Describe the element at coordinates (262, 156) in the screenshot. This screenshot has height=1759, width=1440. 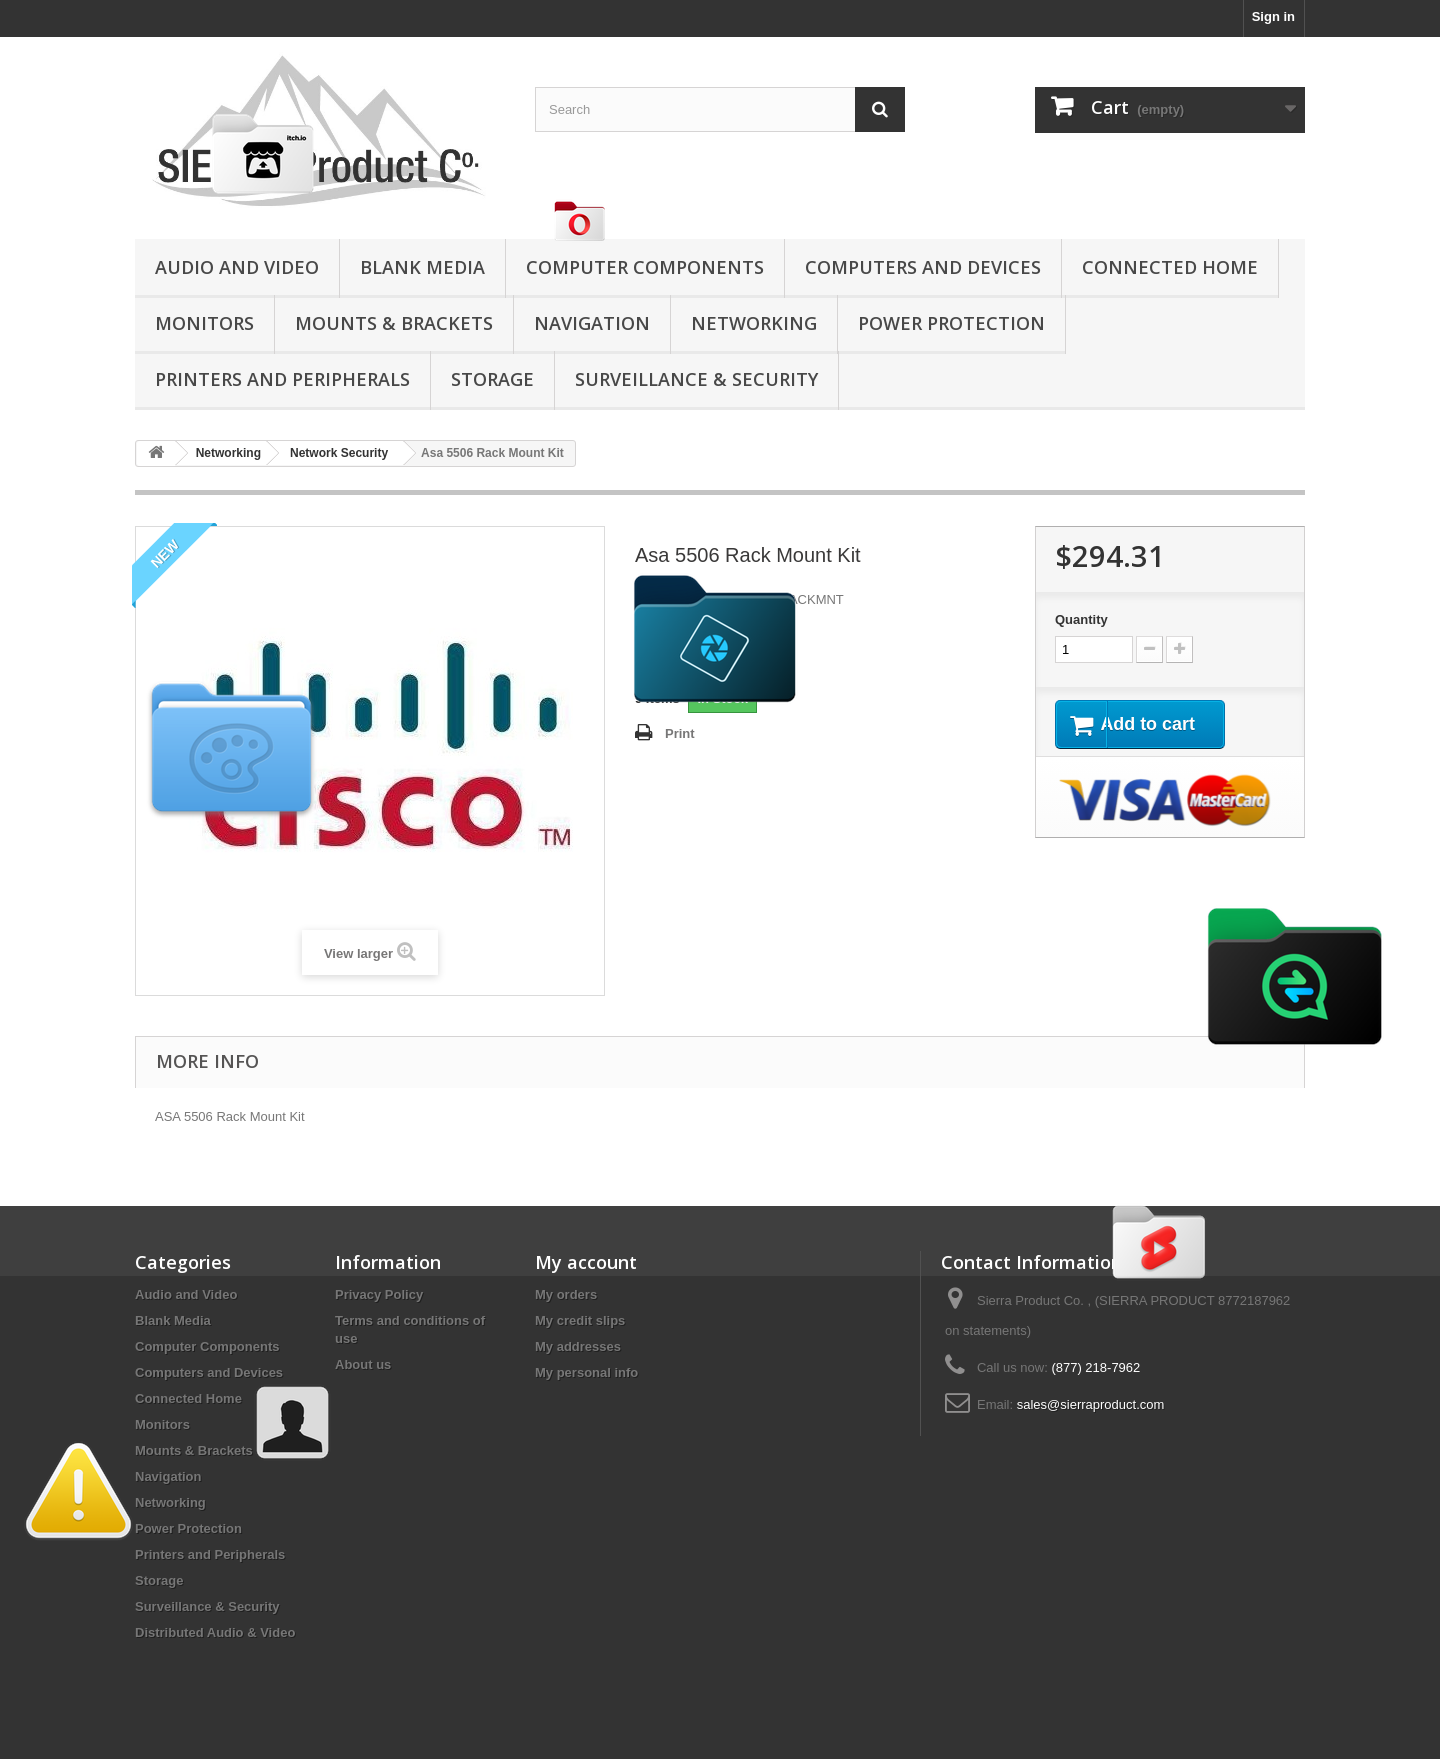
I see `open your itch.io games folder` at that location.